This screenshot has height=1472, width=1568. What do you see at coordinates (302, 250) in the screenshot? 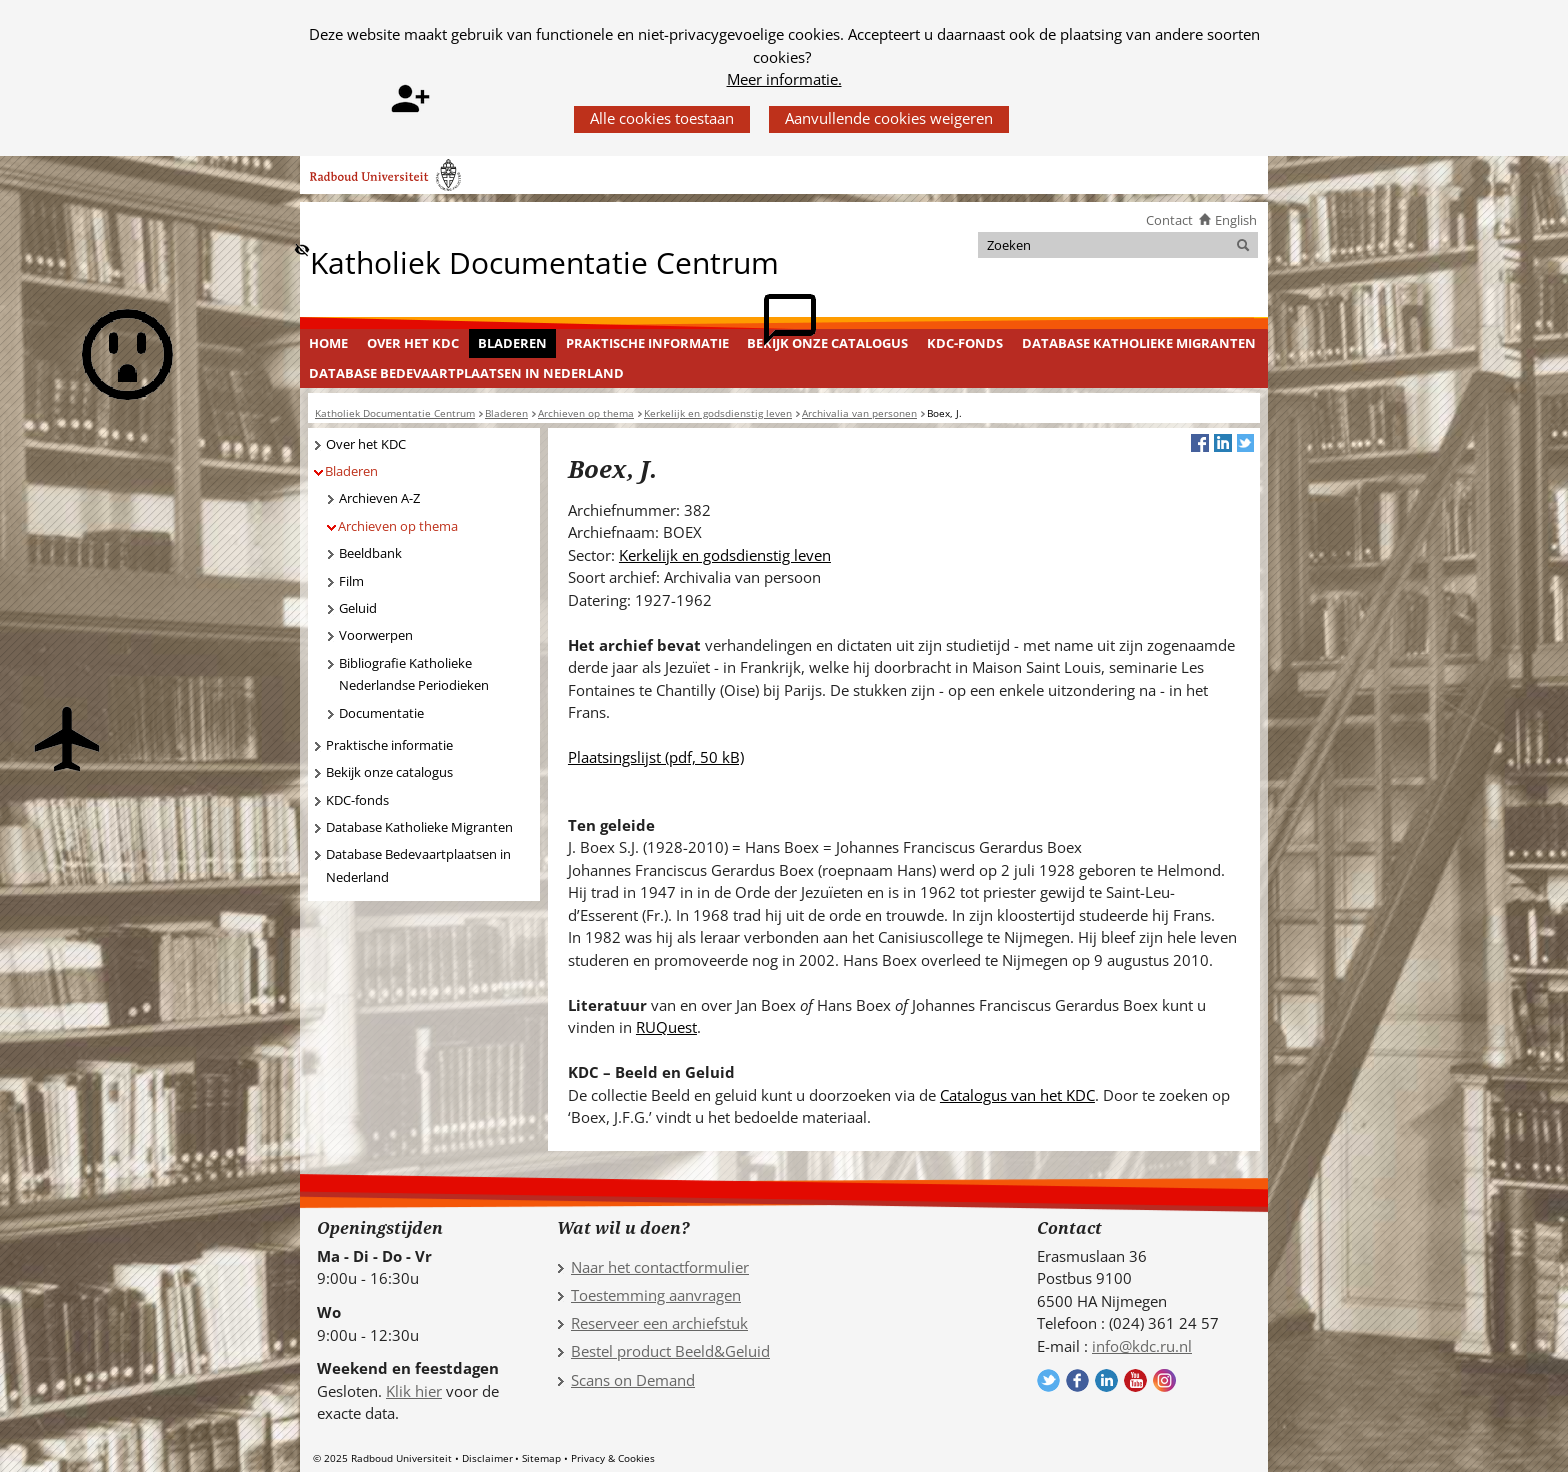
I see `hide password or sensitive content` at bounding box center [302, 250].